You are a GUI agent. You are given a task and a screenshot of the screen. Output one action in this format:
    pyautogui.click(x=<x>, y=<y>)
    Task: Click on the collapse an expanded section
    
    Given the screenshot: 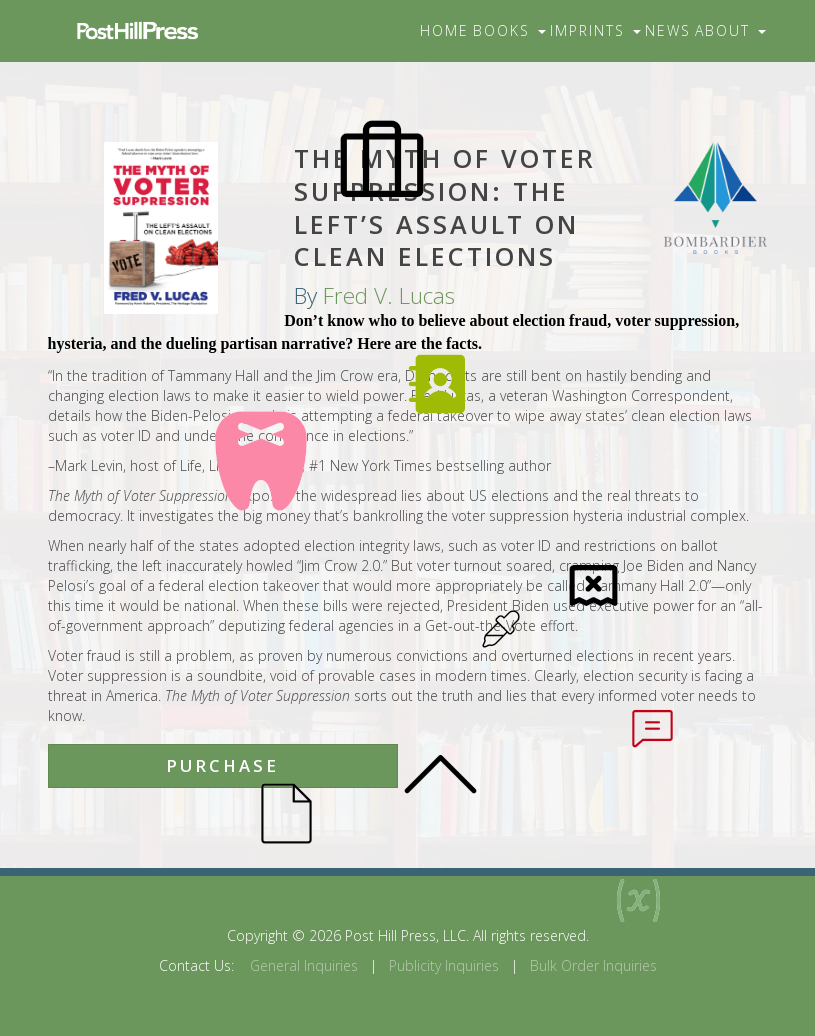 What is the action you would take?
    pyautogui.click(x=440, y=777)
    